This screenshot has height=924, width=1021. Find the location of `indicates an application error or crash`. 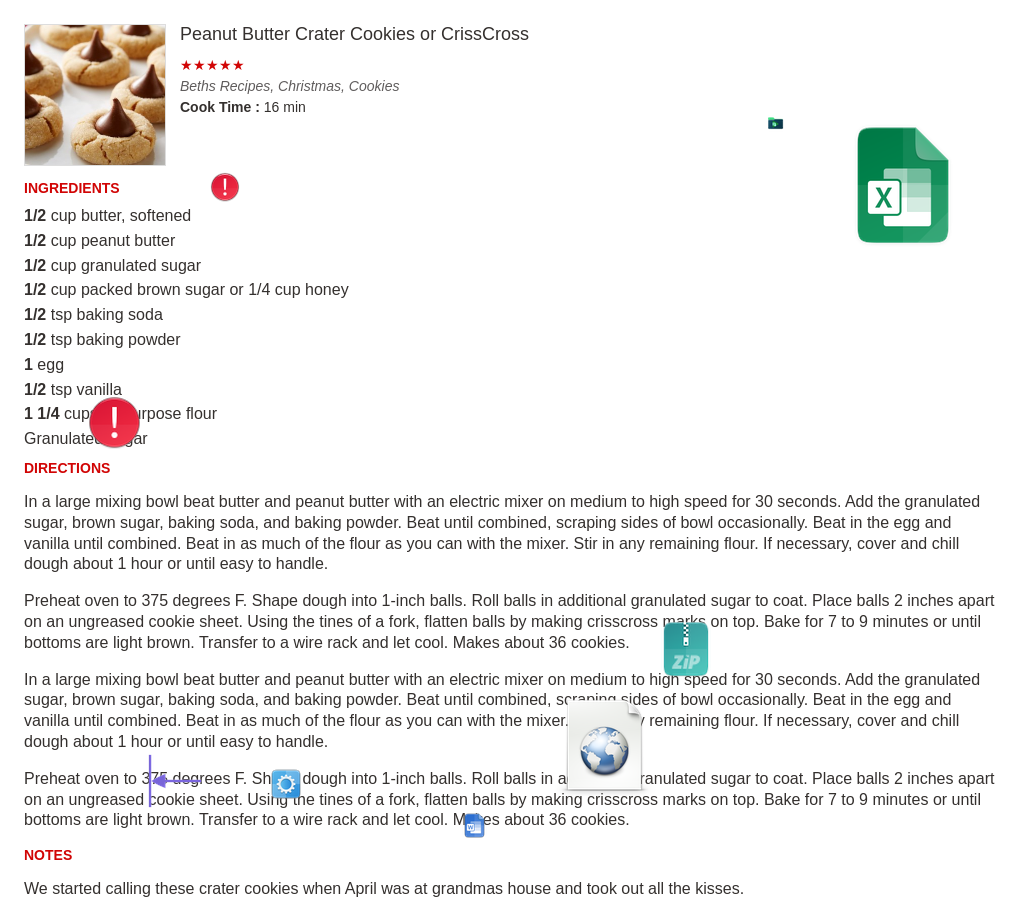

indicates an application error or crash is located at coordinates (114, 422).